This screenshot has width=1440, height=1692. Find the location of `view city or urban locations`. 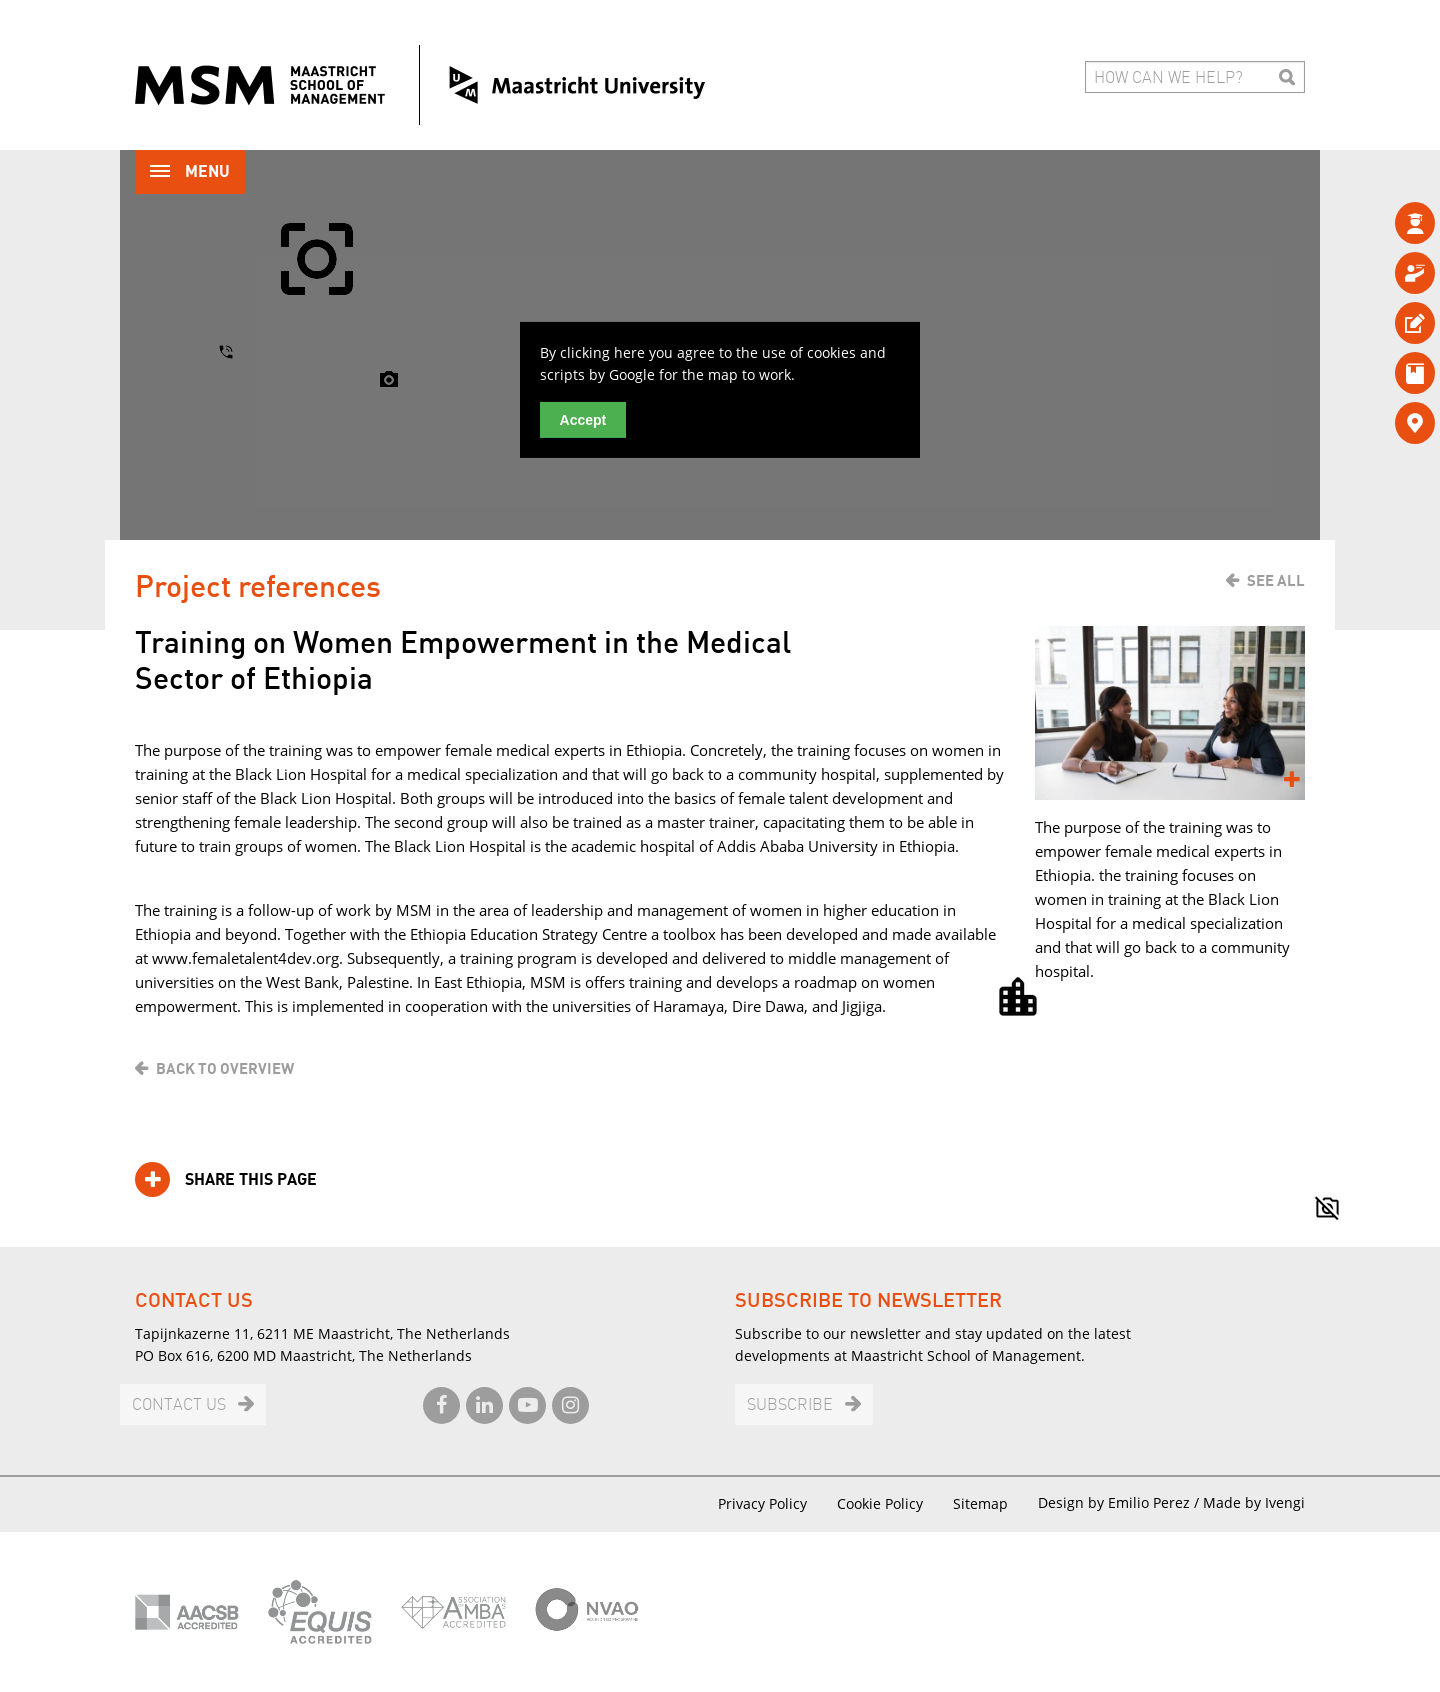

view city or urban locations is located at coordinates (1018, 997).